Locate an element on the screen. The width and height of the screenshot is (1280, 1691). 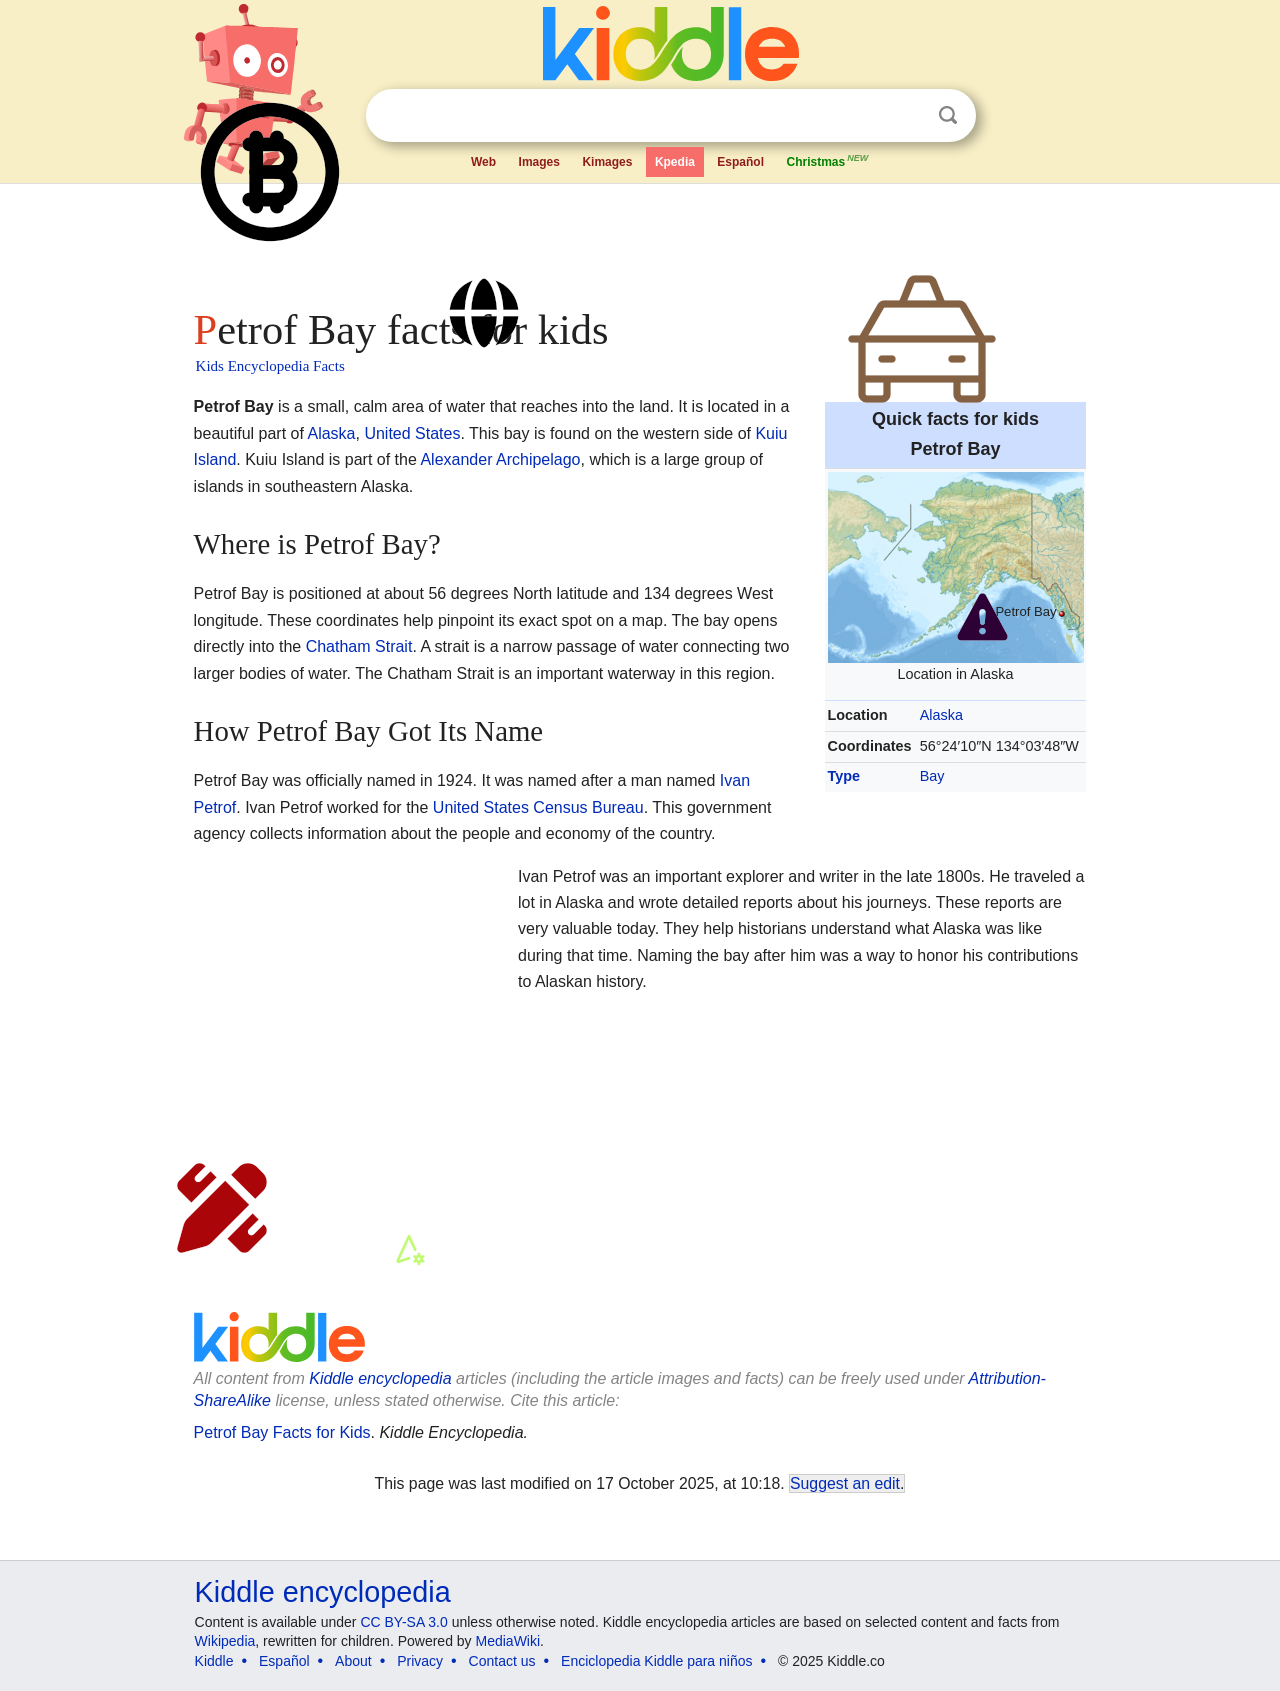
access design or editing tools is located at coordinates (222, 1208).